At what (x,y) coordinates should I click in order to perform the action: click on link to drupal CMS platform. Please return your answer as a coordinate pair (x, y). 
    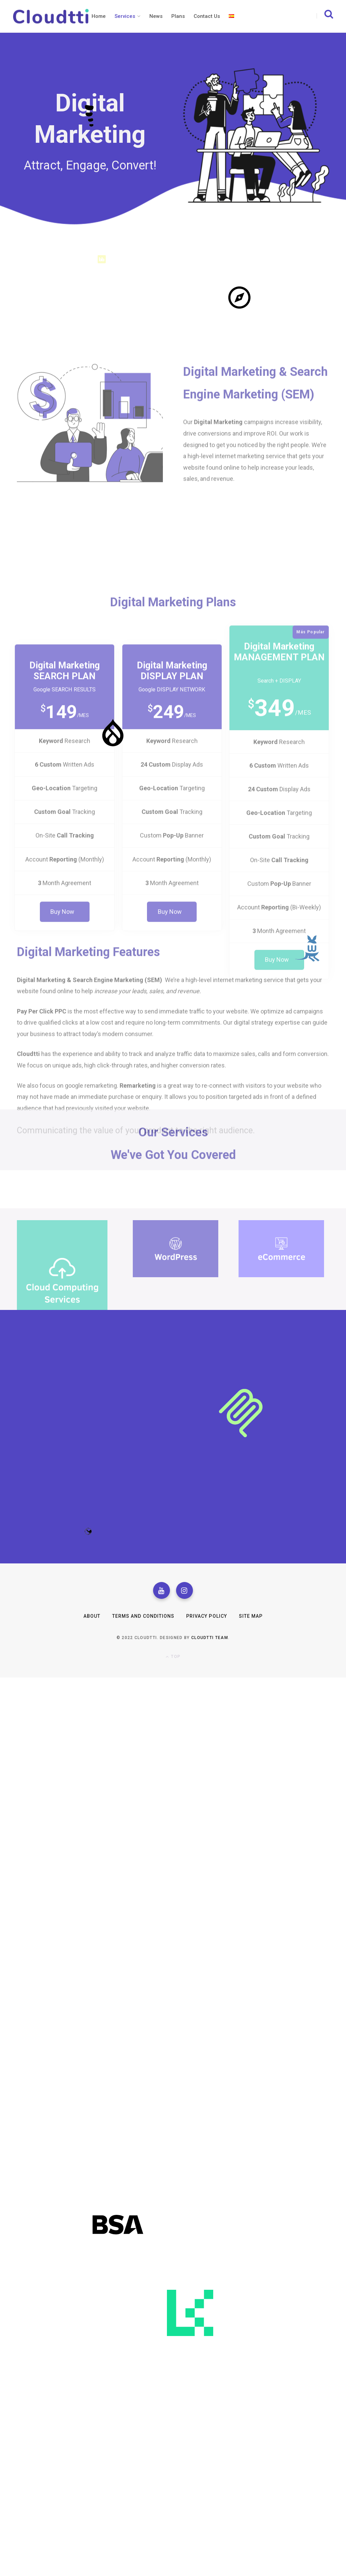
    Looking at the image, I should click on (113, 732).